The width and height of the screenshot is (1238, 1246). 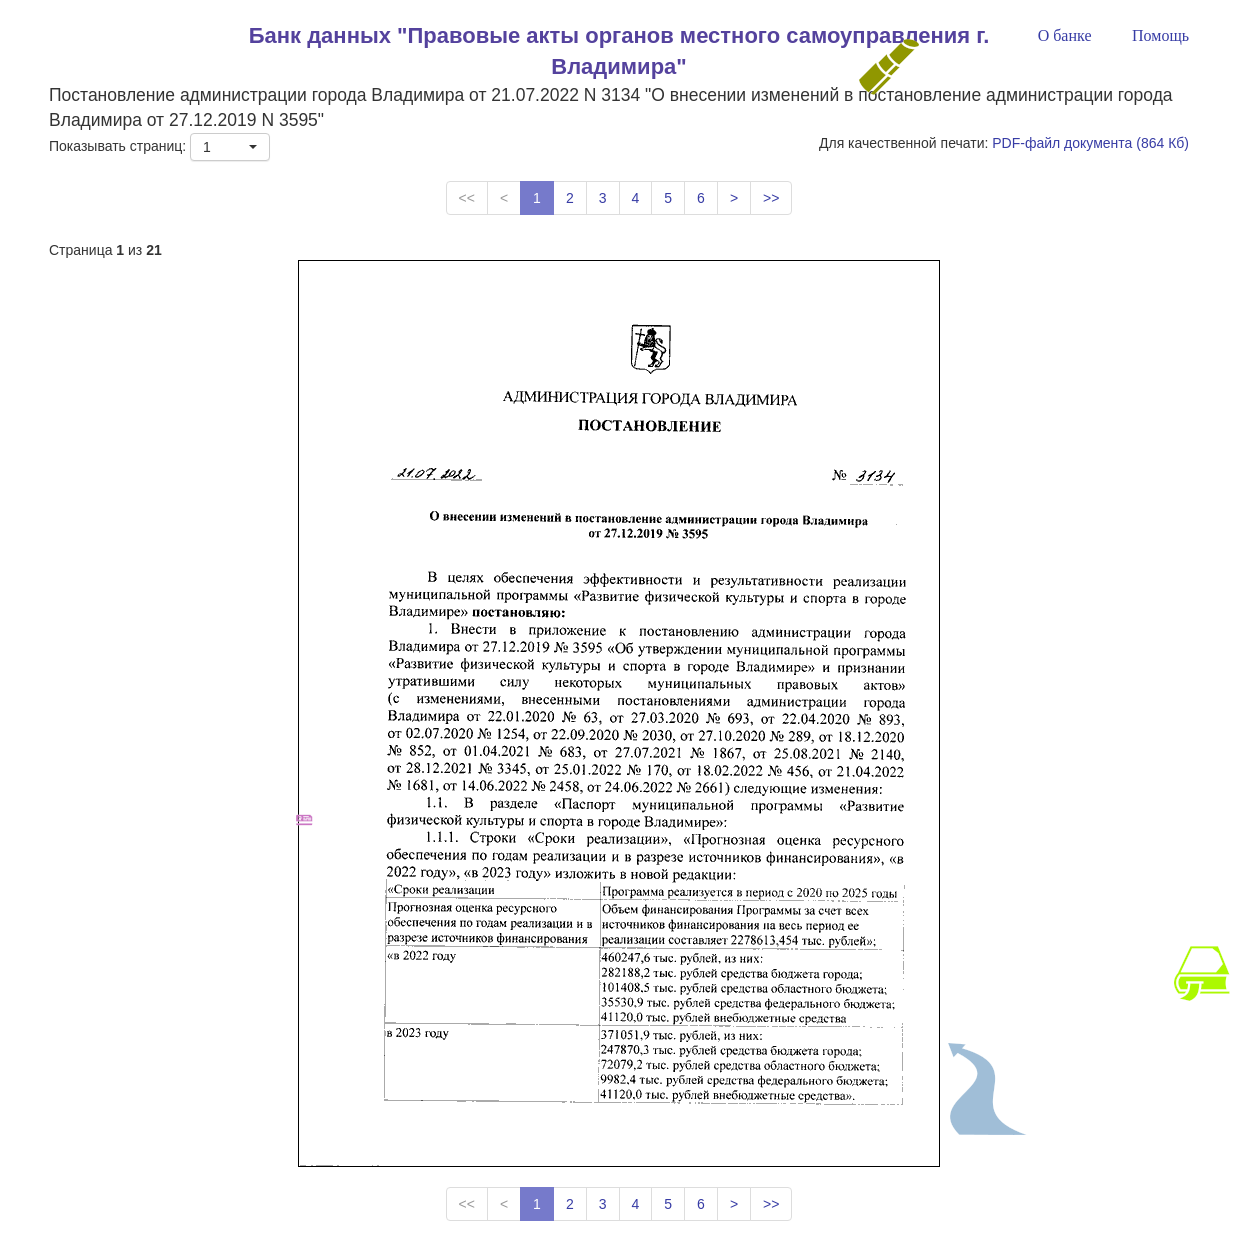 I want to click on save this item for later, so click(x=1201, y=973).